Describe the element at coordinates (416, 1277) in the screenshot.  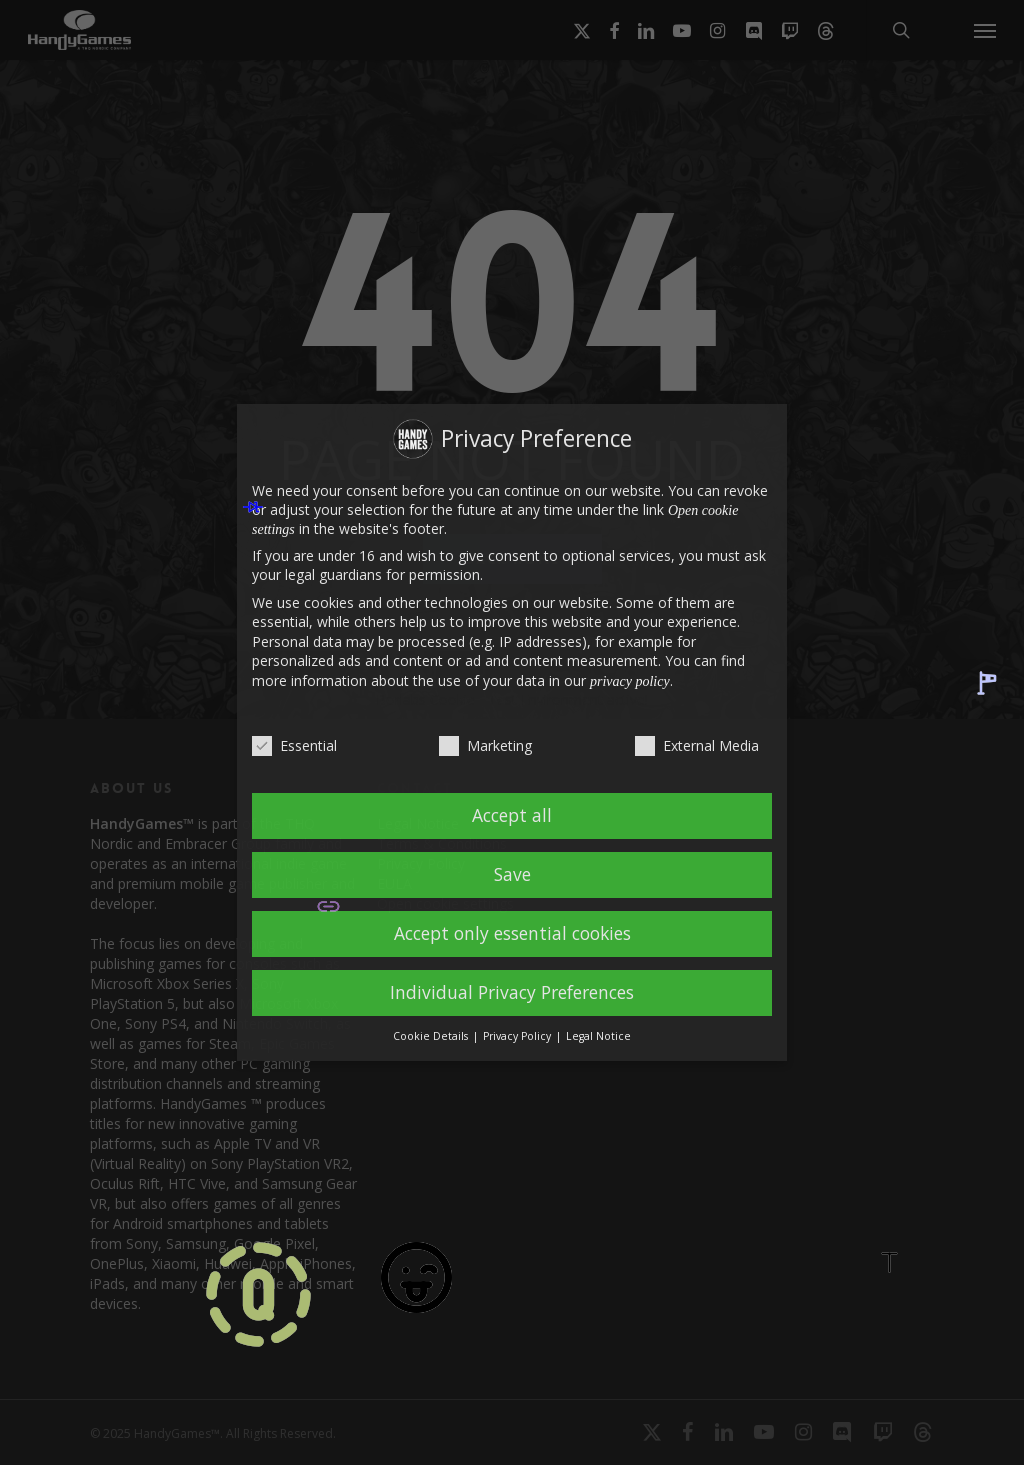
I see `add a playful or silly reaction` at that location.